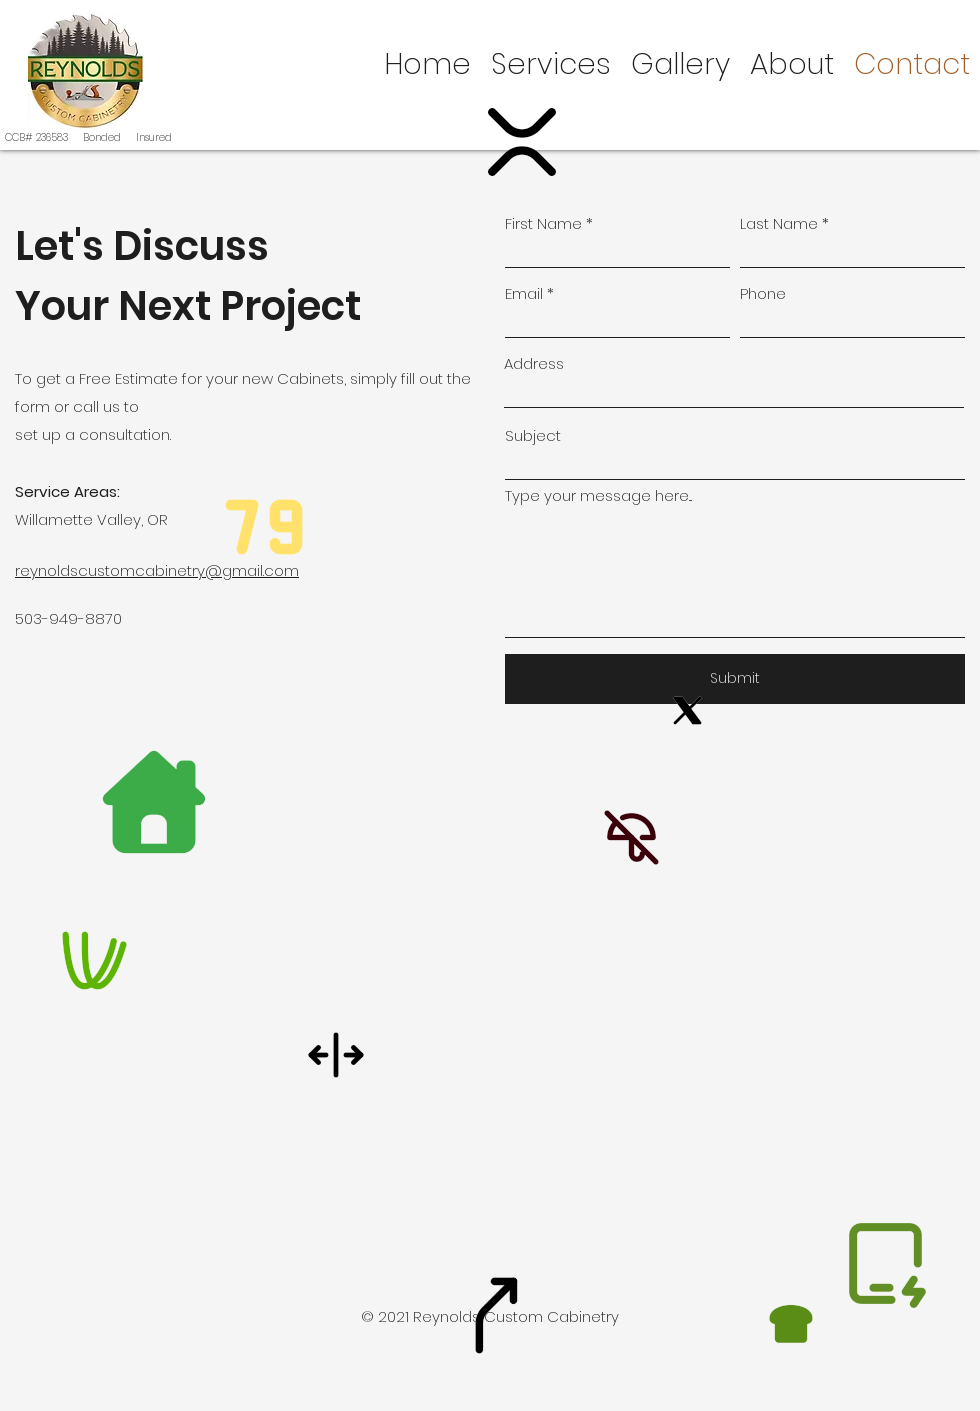 The image size is (980, 1411). I want to click on share to X (formerly Twitter), so click(687, 710).